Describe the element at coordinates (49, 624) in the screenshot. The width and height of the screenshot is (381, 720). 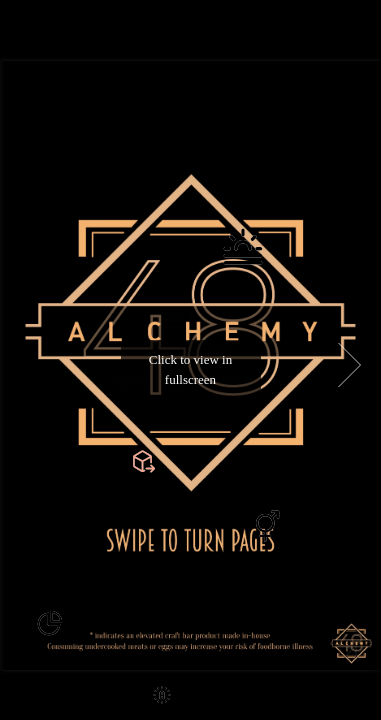
I see `view data breakdown or statistics` at that location.